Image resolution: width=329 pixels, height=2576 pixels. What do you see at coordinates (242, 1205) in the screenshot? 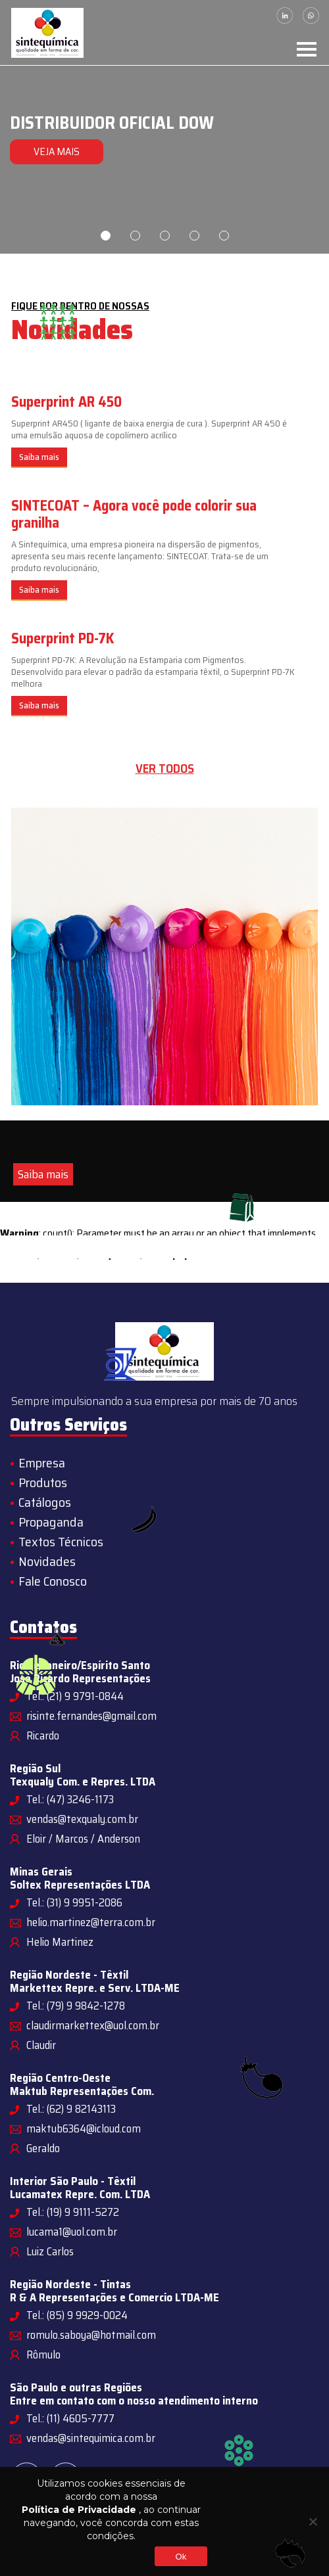
I see `view your takeout or delivery order` at bounding box center [242, 1205].